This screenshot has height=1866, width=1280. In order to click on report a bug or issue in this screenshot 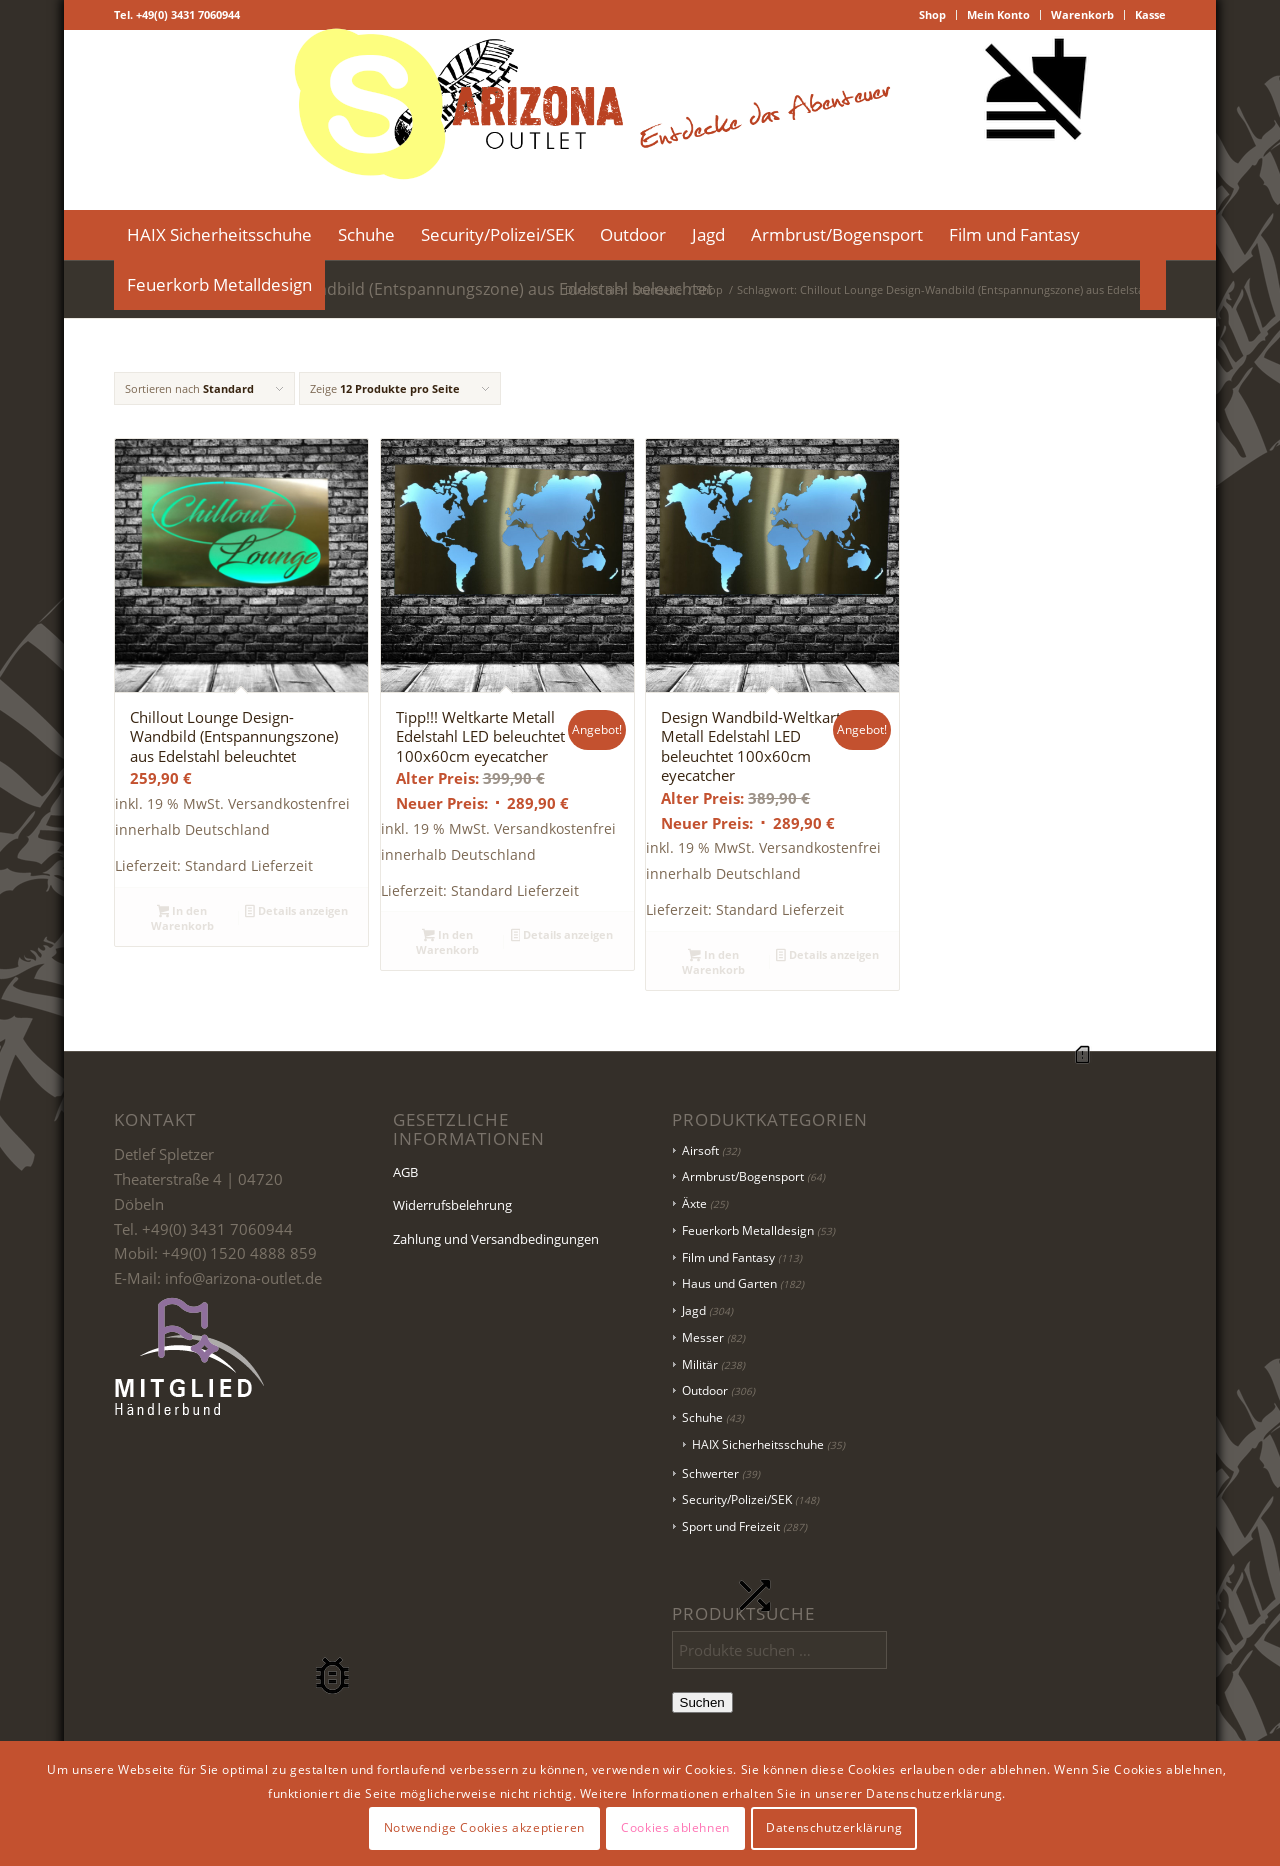, I will do `click(332, 1675)`.